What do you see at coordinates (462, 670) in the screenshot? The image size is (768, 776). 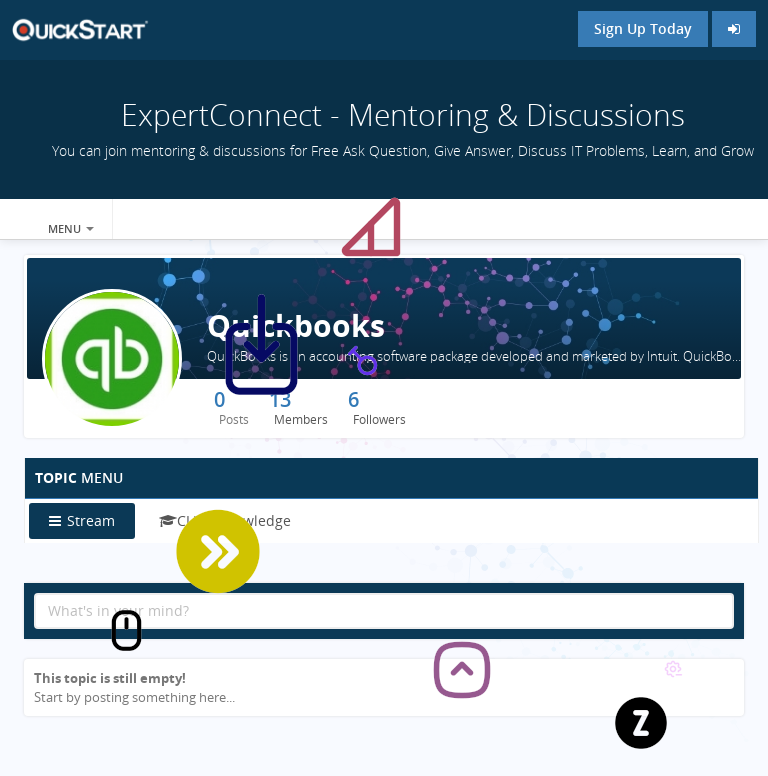 I see `expand content or show more options` at bounding box center [462, 670].